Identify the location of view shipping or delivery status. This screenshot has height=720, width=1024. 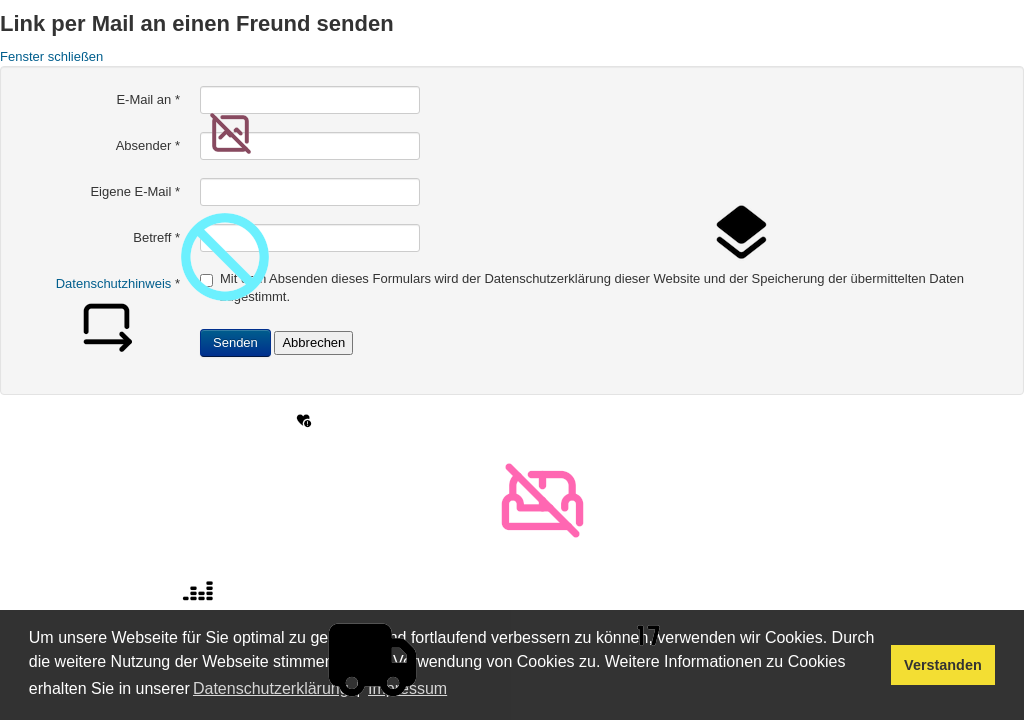
(372, 657).